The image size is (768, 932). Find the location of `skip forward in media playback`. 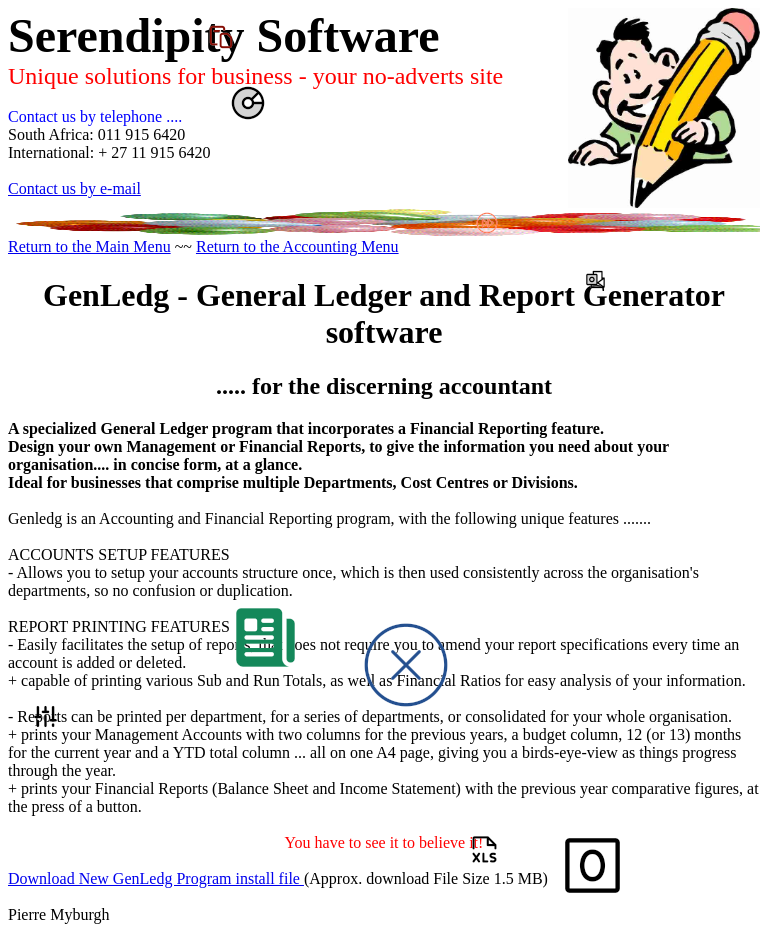

skip forward in media playback is located at coordinates (487, 223).